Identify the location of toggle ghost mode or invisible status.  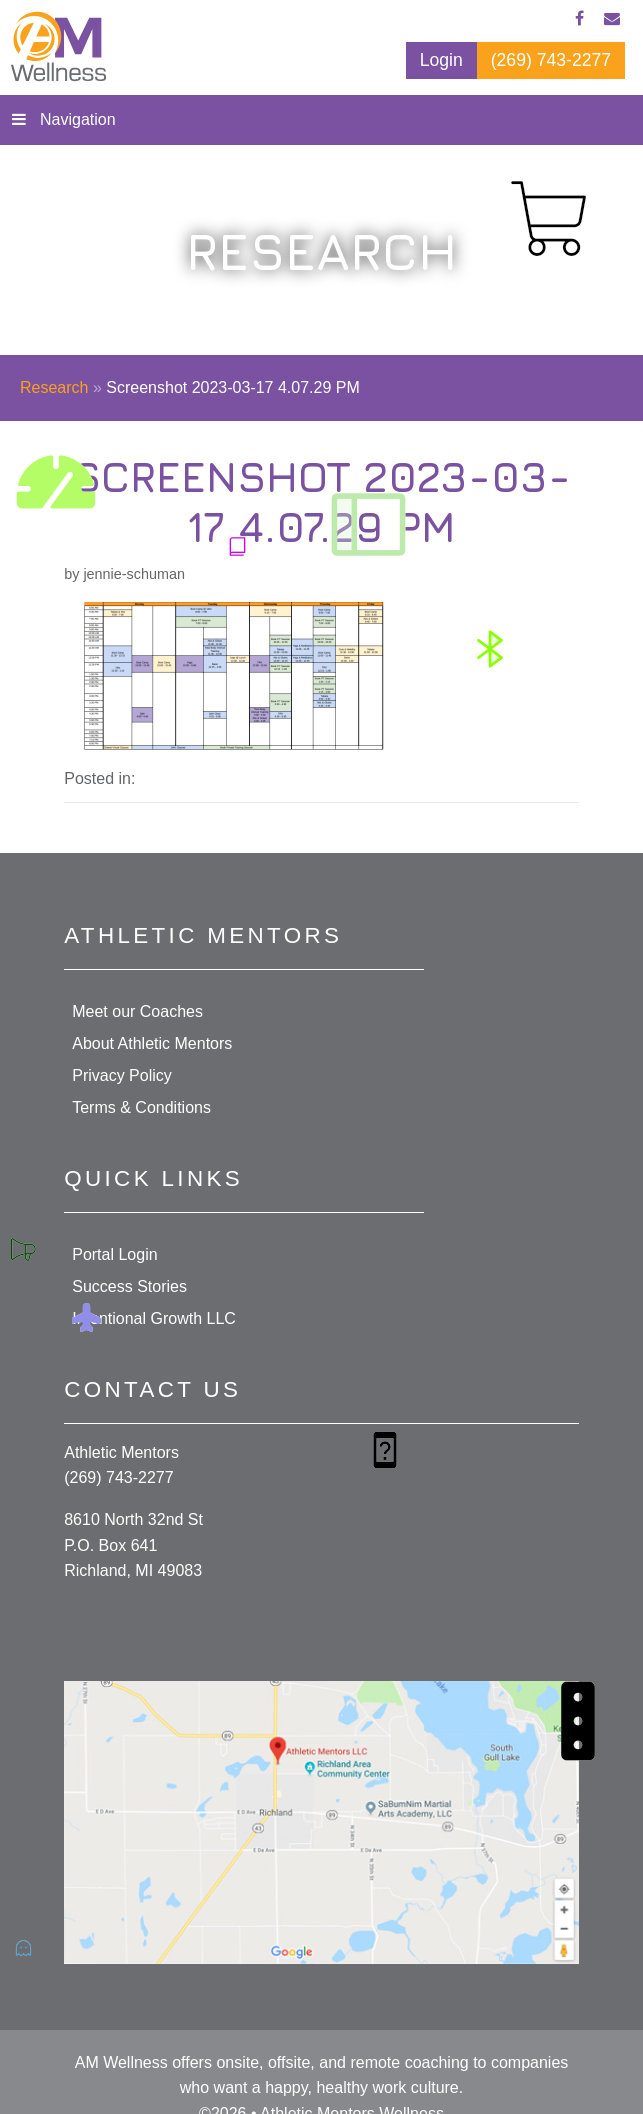
(23, 1948).